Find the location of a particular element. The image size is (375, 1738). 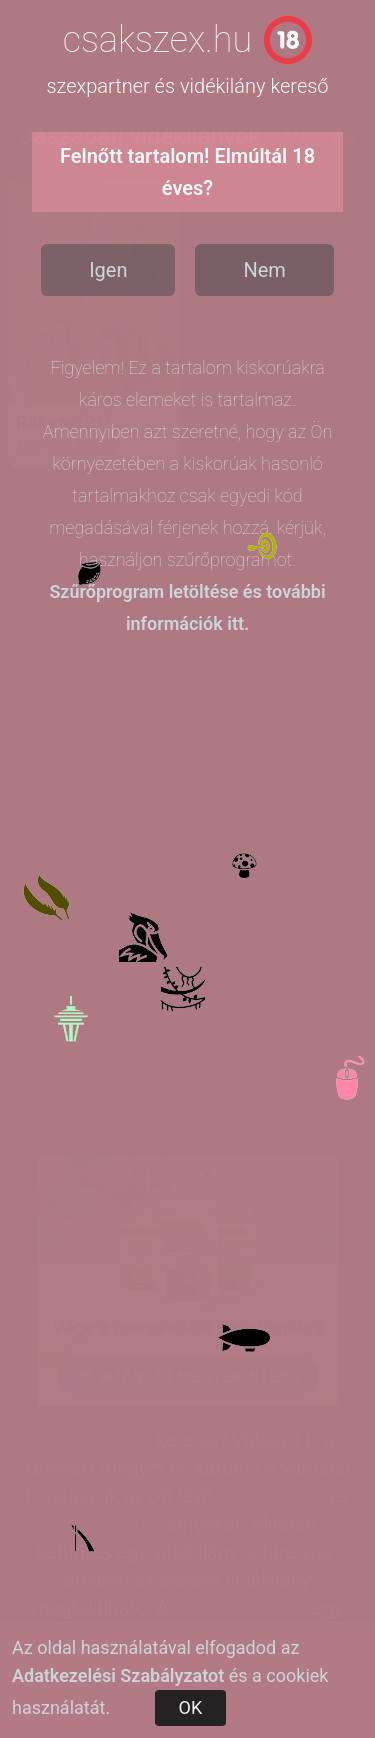

power-up or bonus item in a game is located at coordinates (244, 865).